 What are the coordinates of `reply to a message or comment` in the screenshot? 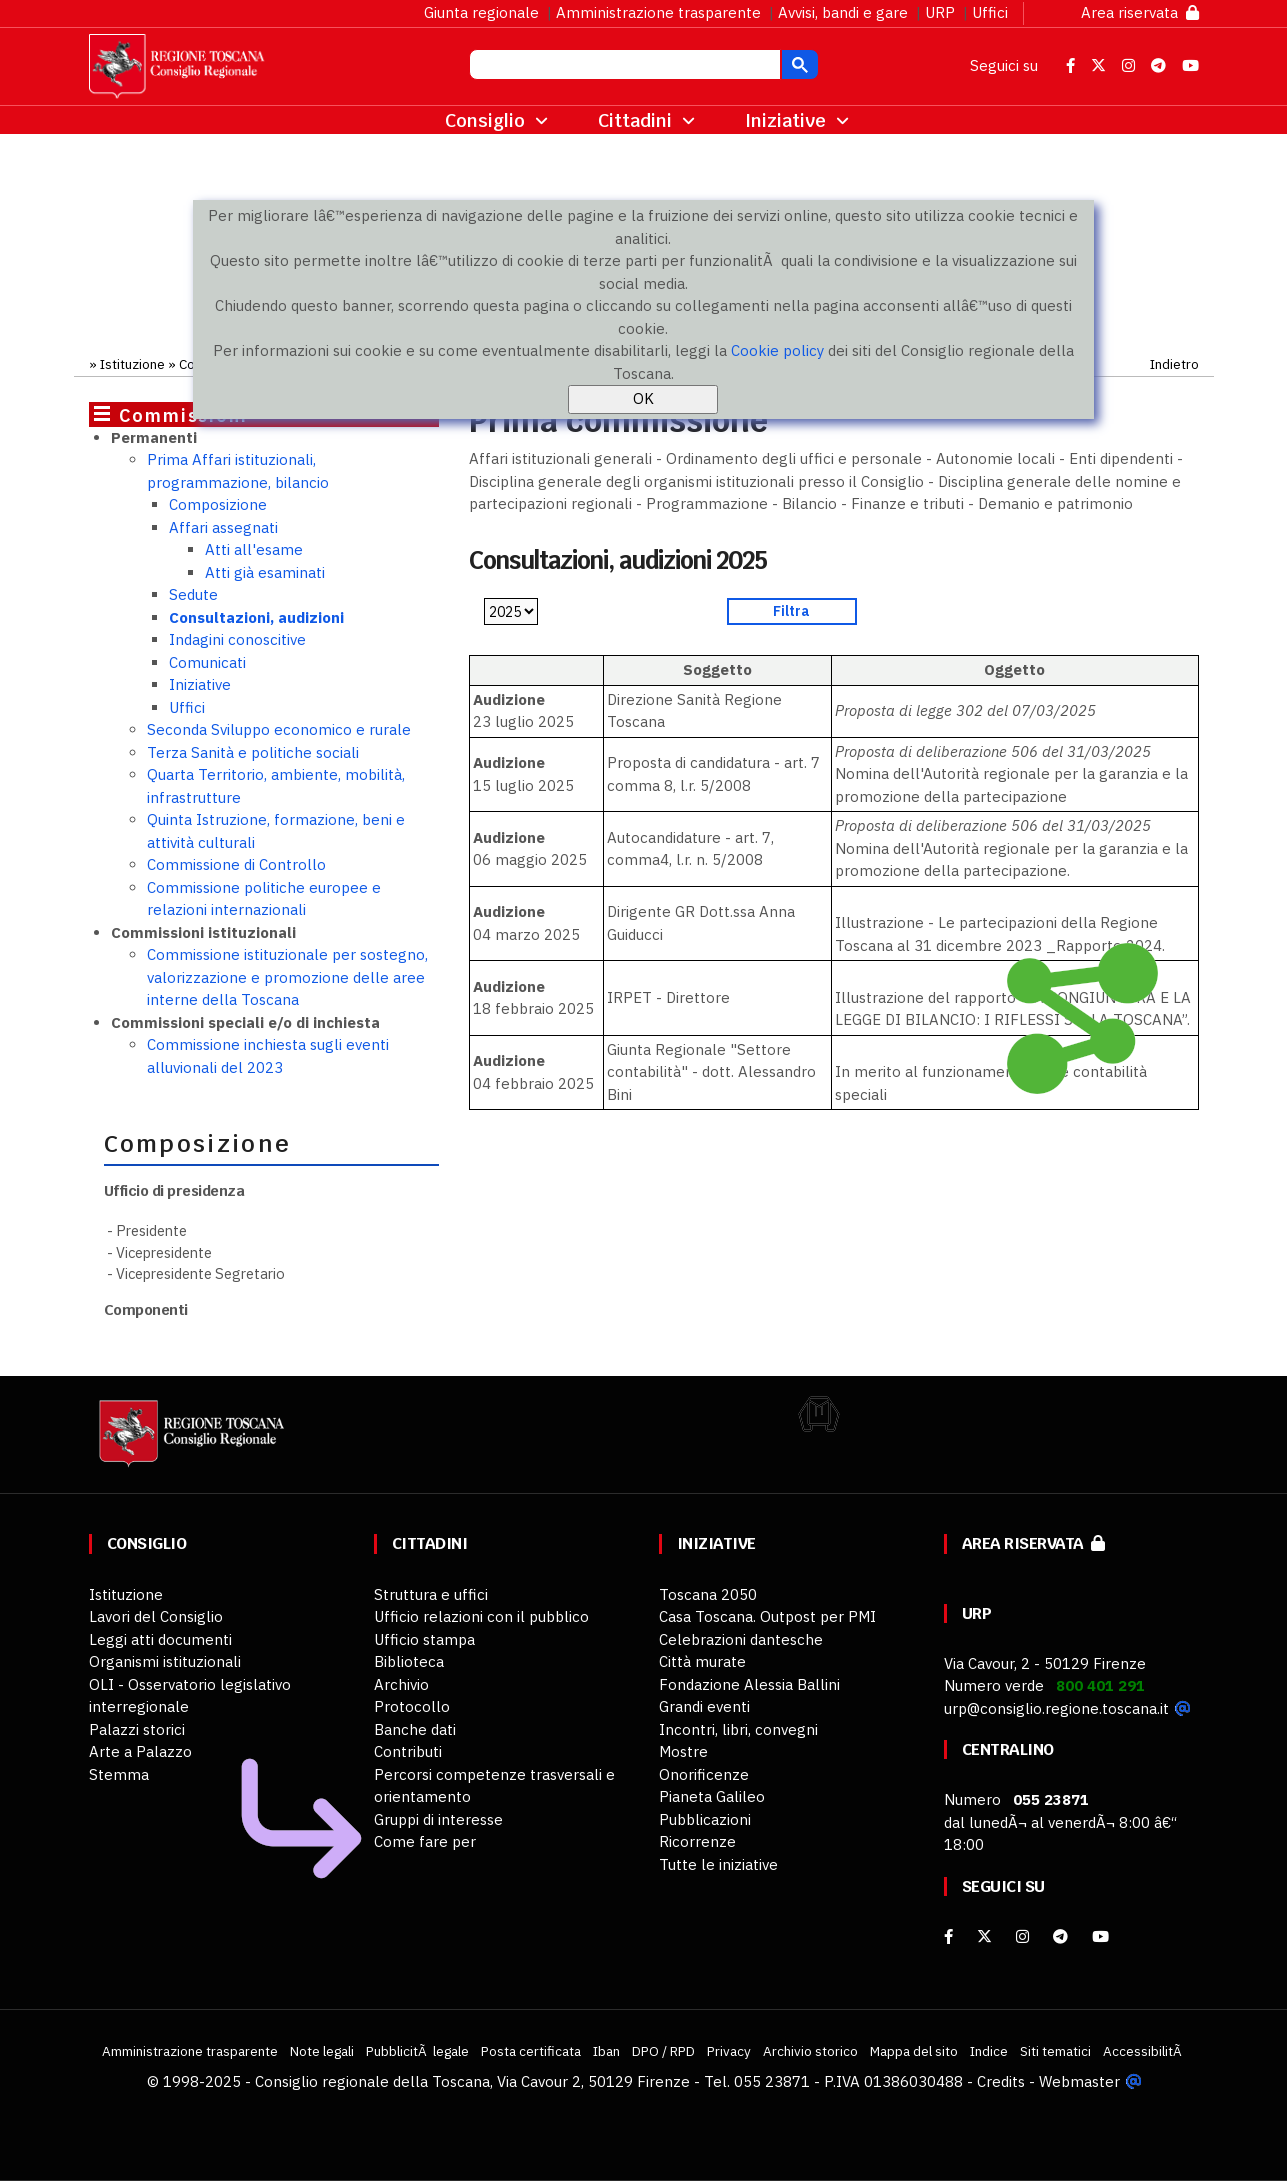 It's located at (297, 1814).